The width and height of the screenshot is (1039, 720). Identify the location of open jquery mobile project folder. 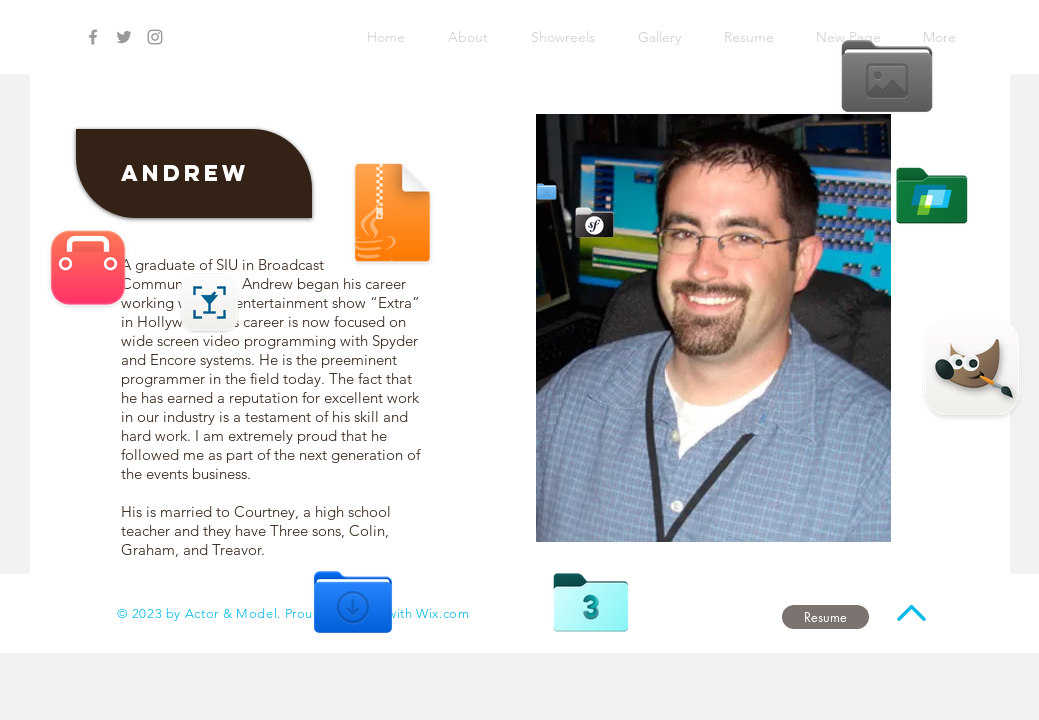
(931, 197).